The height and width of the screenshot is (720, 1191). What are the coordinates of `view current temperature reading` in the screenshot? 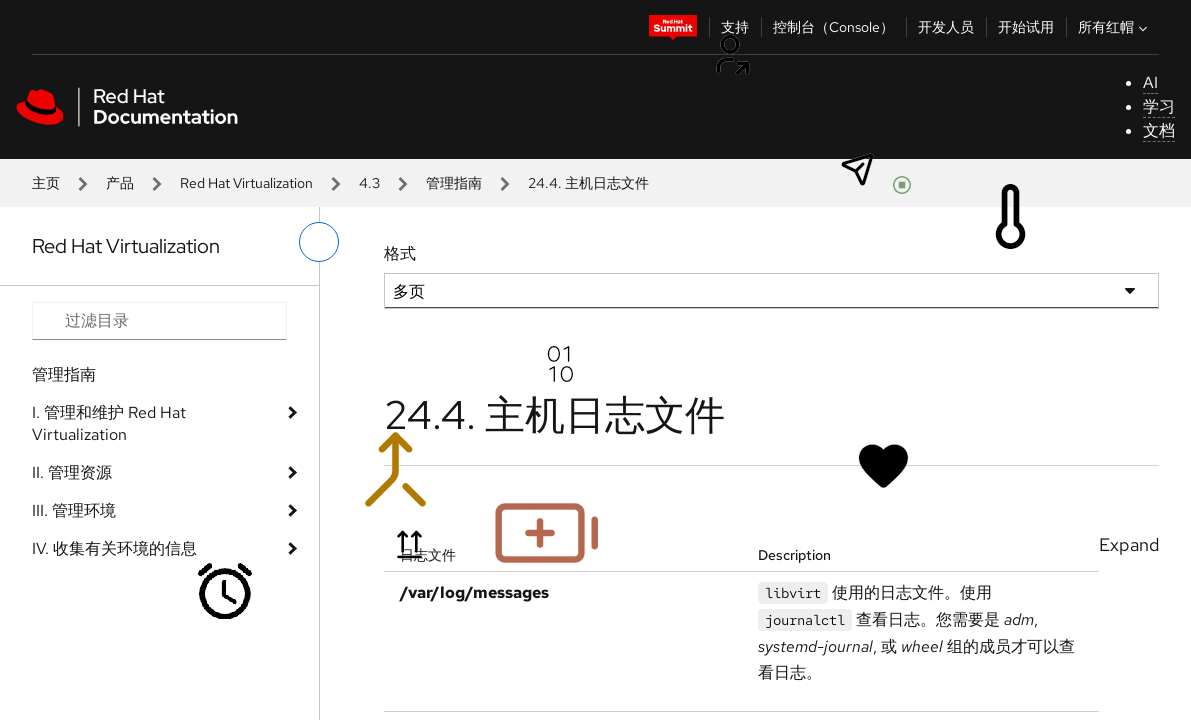 It's located at (1010, 216).